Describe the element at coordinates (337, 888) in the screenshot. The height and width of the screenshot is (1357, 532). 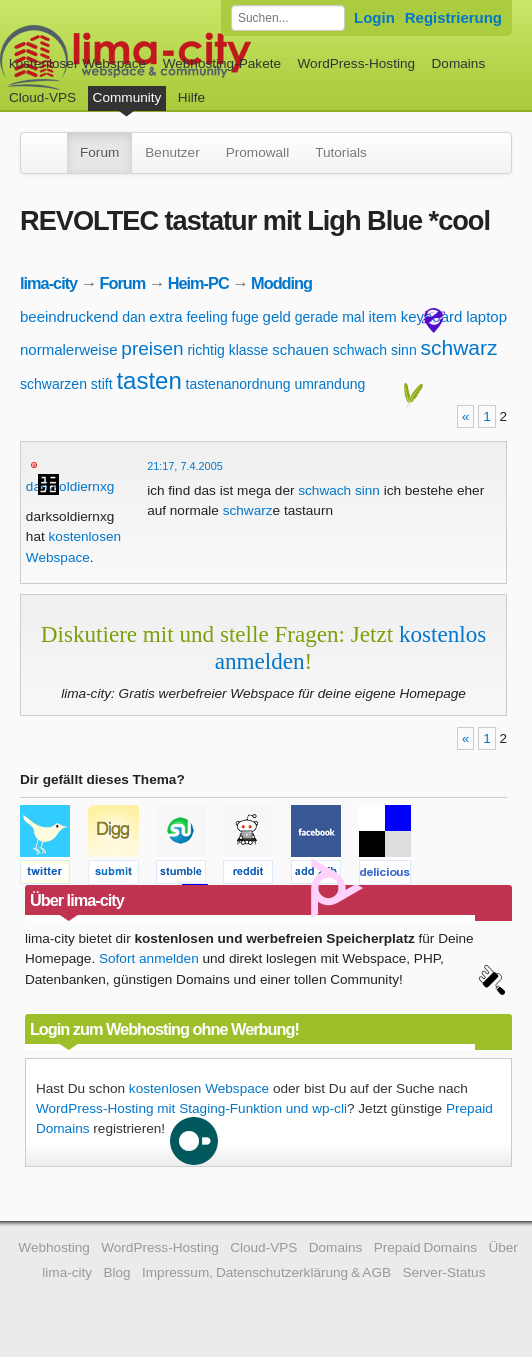
I see `poly brand logo` at that location.